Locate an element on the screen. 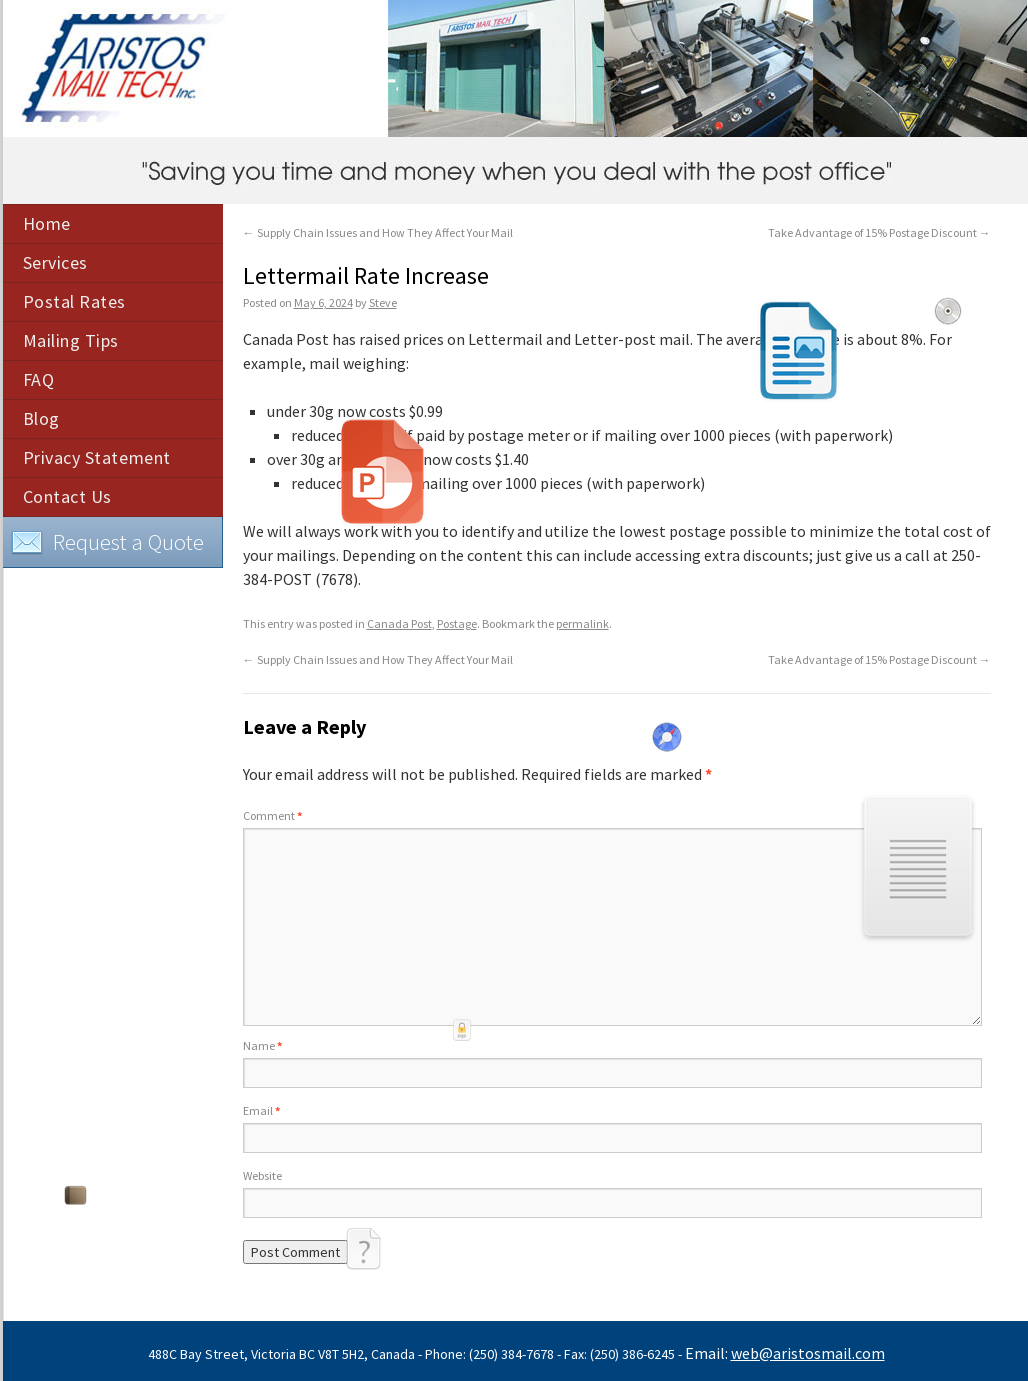  indicates a CD-R or recordable disc drive is located at coordinates (948, 311).